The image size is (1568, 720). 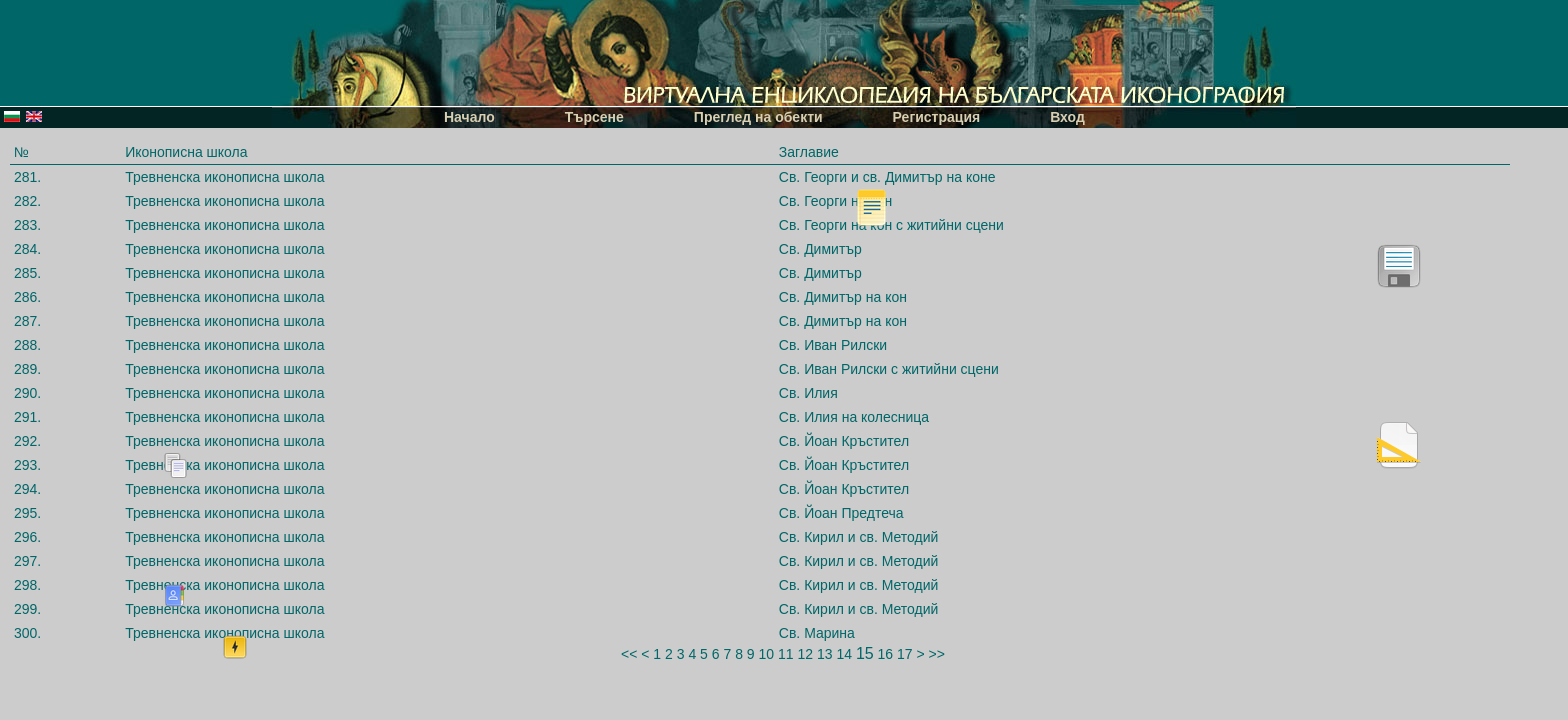 What do you see at coordinates (1399, 266) in the screenshot?
I see `save the current file or document` at bounding box center [1399, 266].